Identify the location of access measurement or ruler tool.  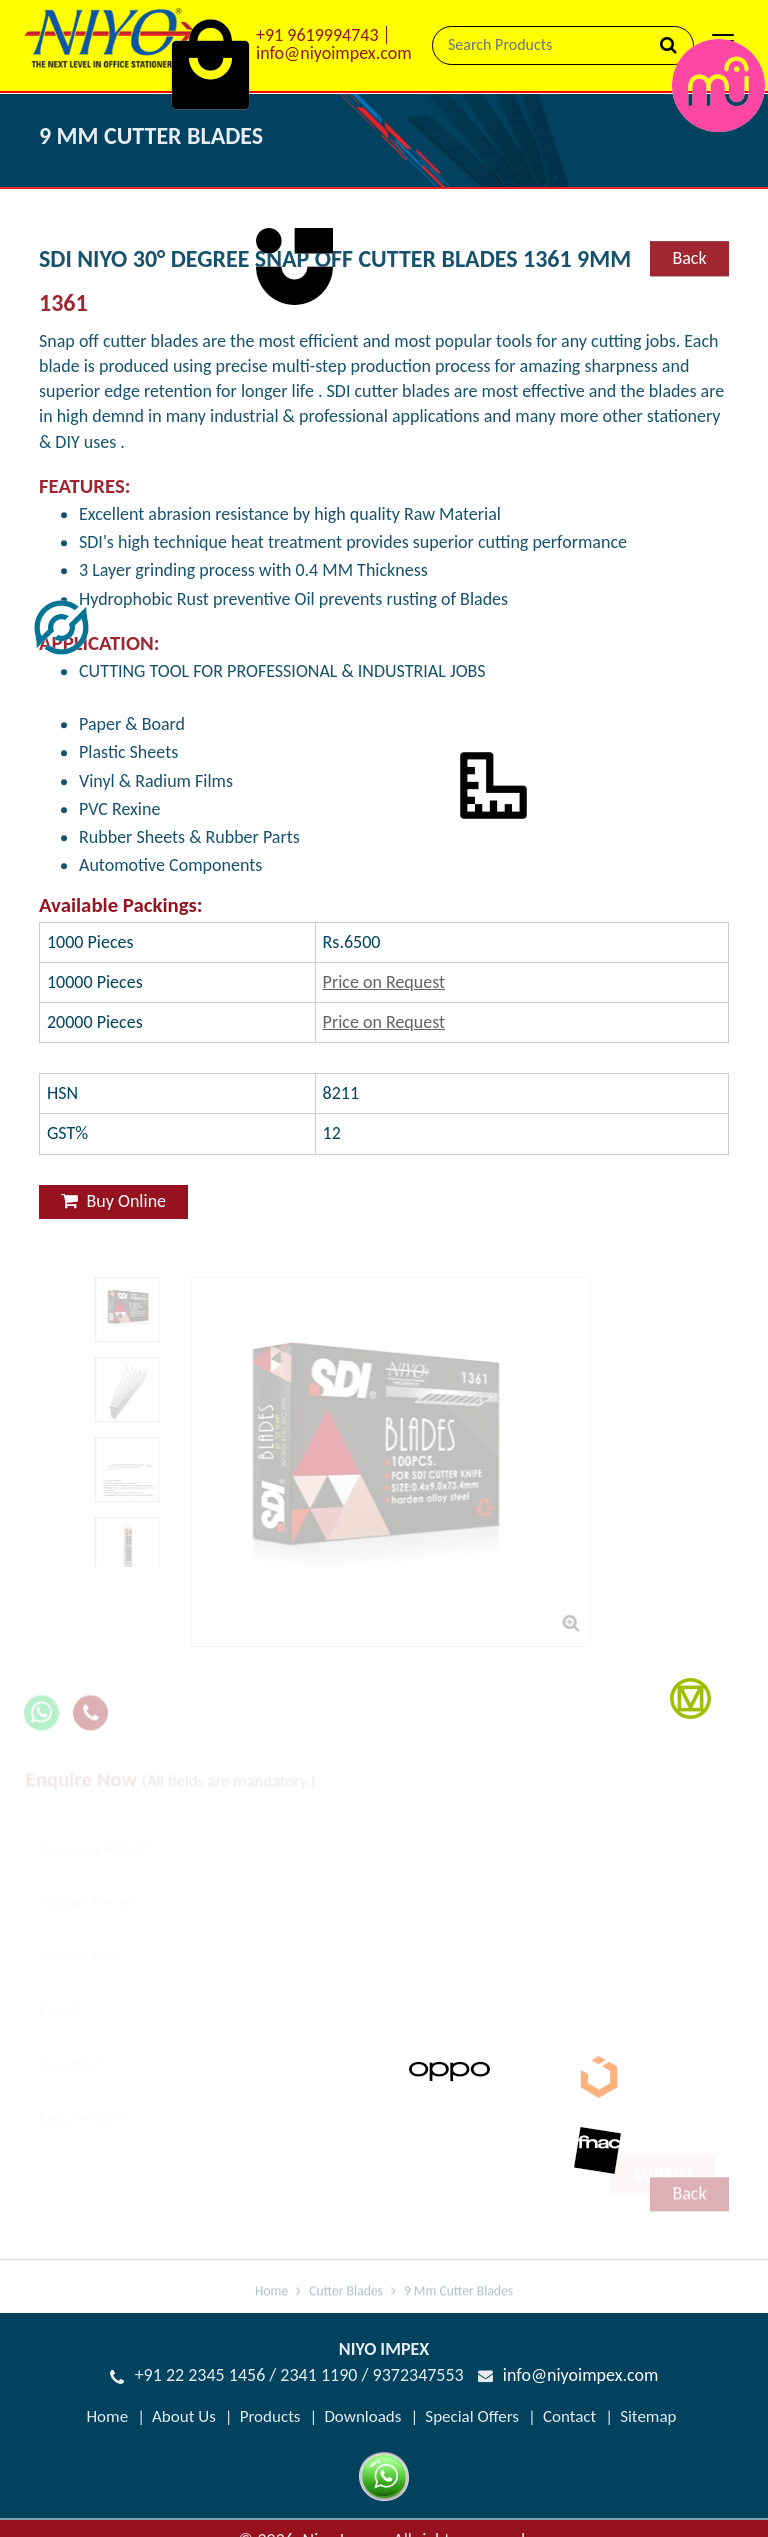
(493, 785).